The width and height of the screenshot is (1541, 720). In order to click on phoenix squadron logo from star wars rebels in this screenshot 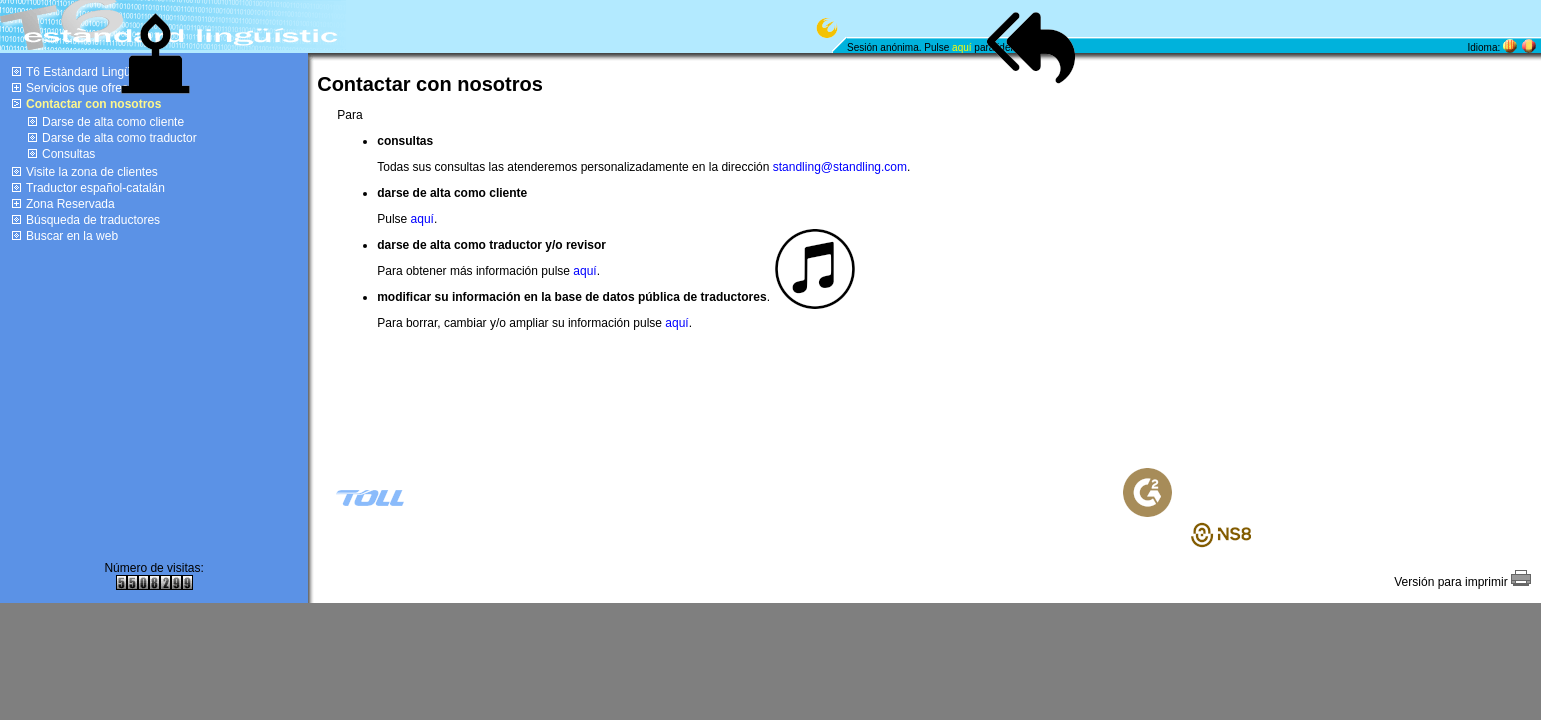, I will do `click(827, 28)`.